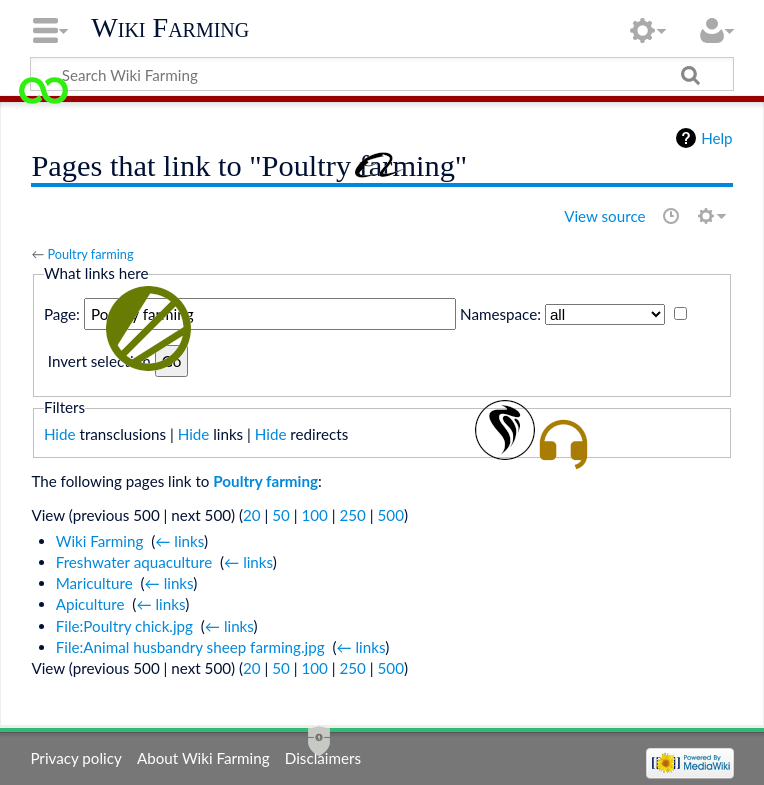  Describe the element at coordinates (148, 328) in the screenshot. I see `ESL Gaming logo` at that location.